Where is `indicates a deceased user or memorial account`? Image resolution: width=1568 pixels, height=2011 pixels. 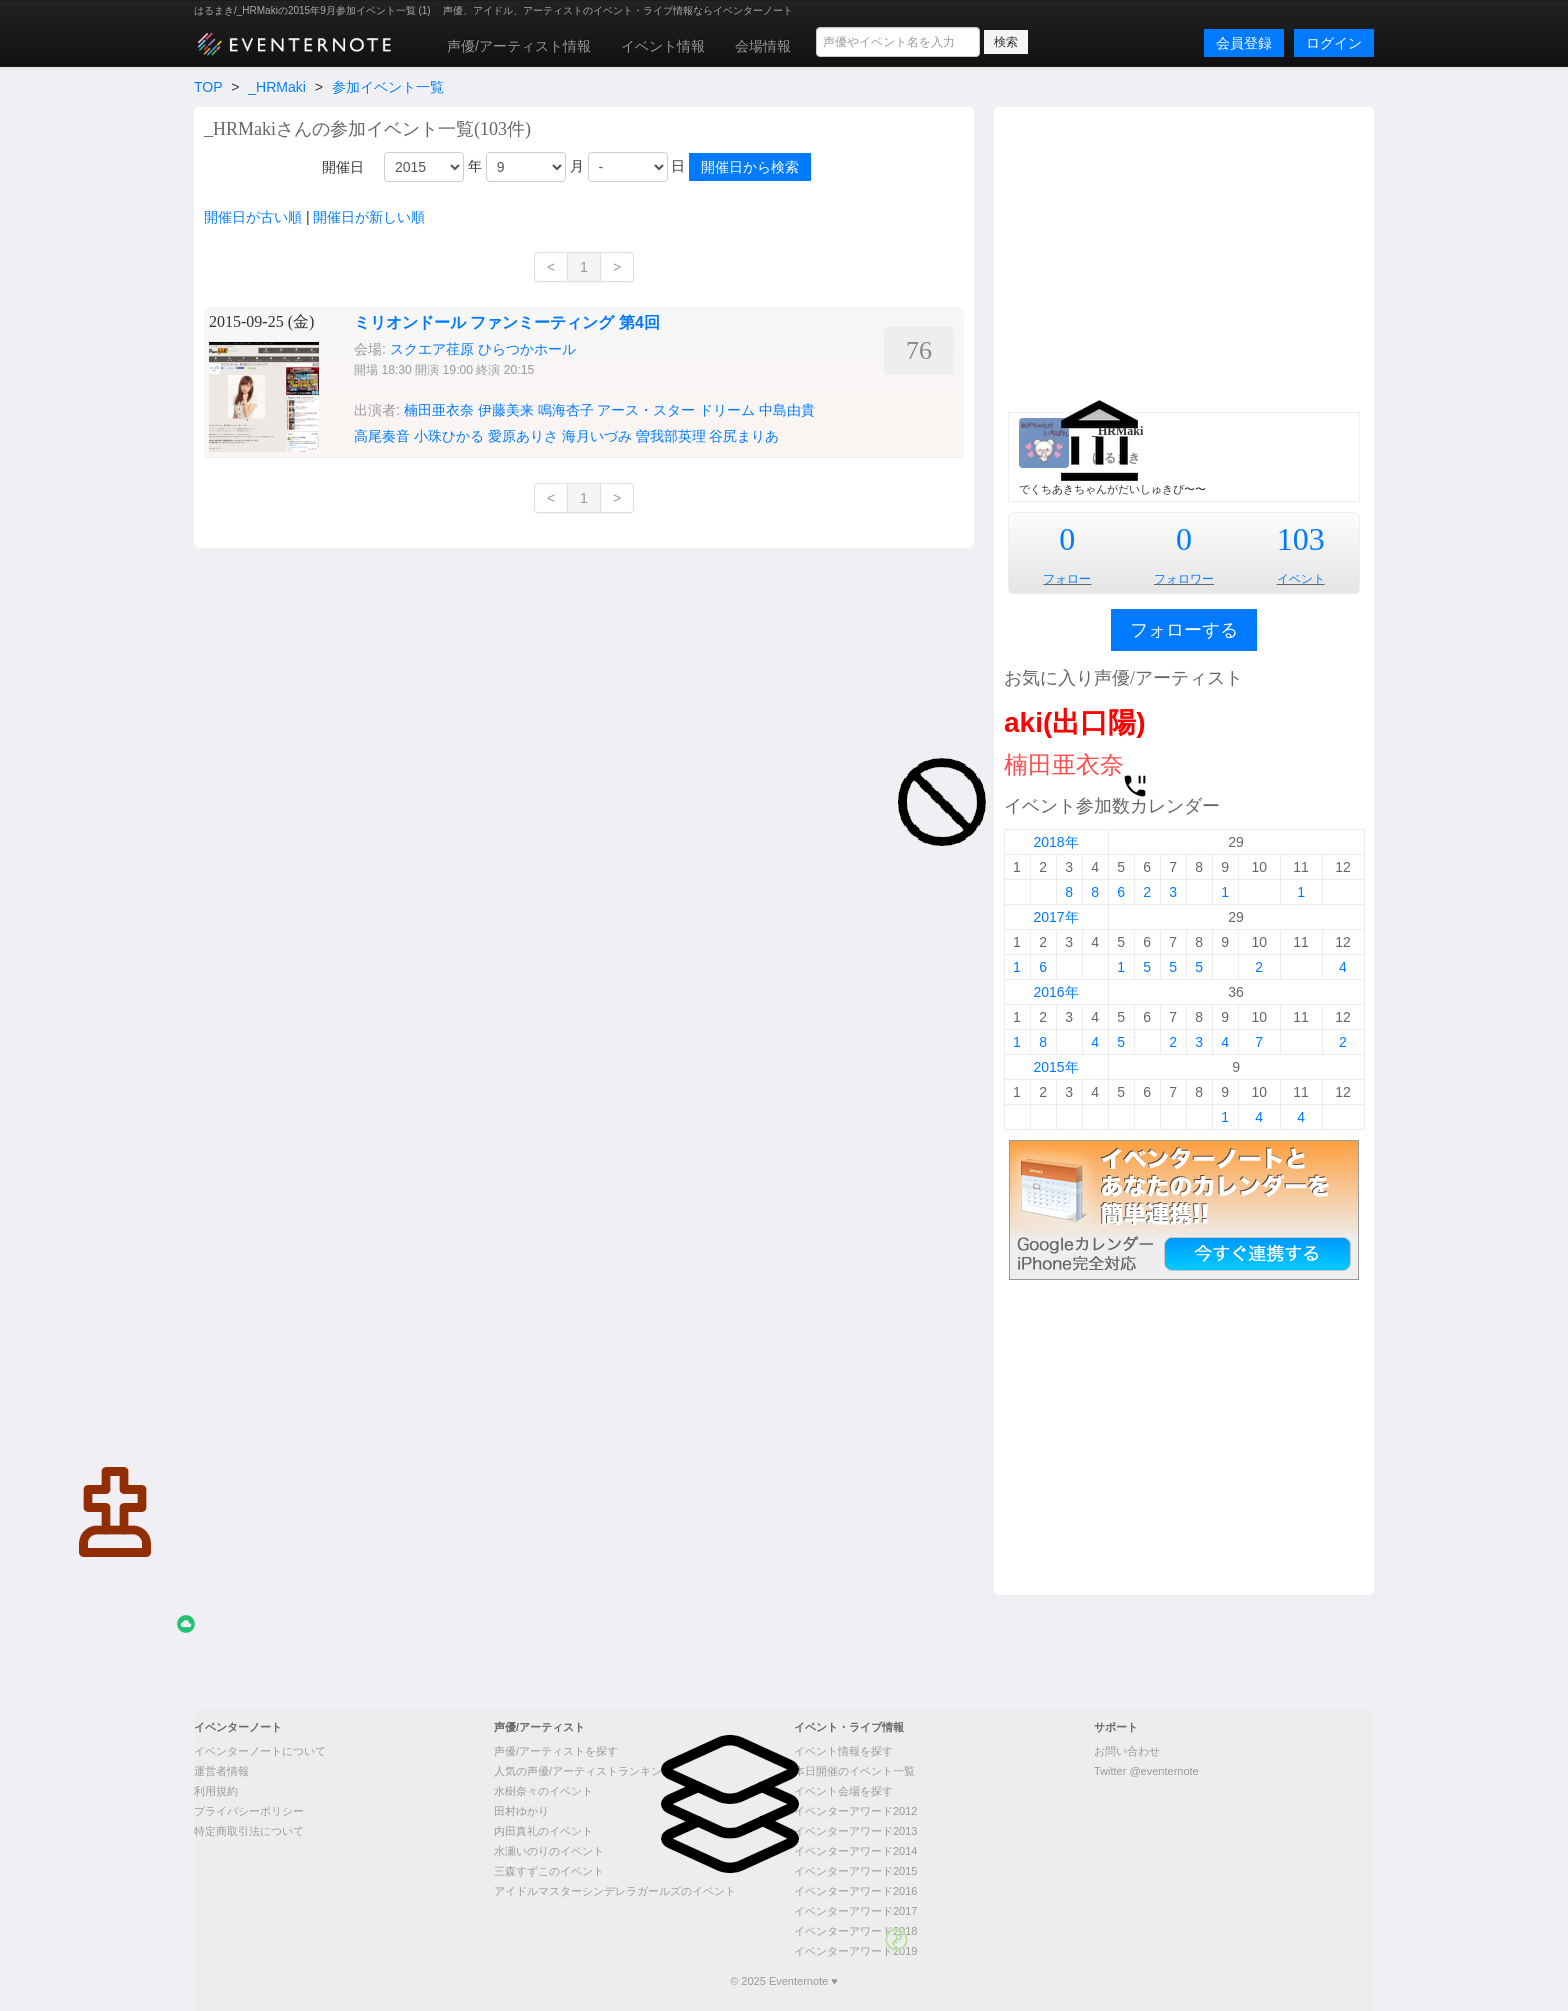 indicates a deceased user or memorial account is located at coordinates (115, 1512).